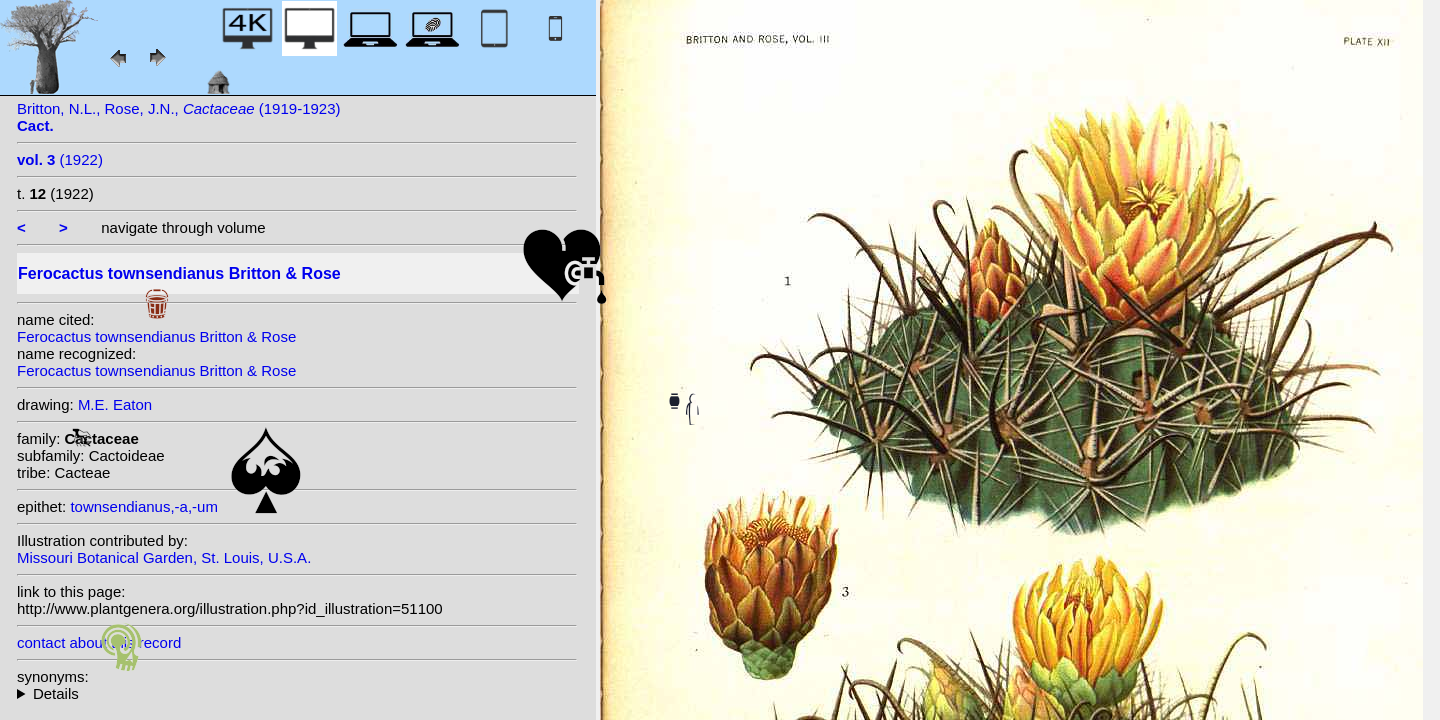 This screenshot has height=720, width=1440. I want to click on indicates a mind-altering or confusion status effect, so click(122, 647).